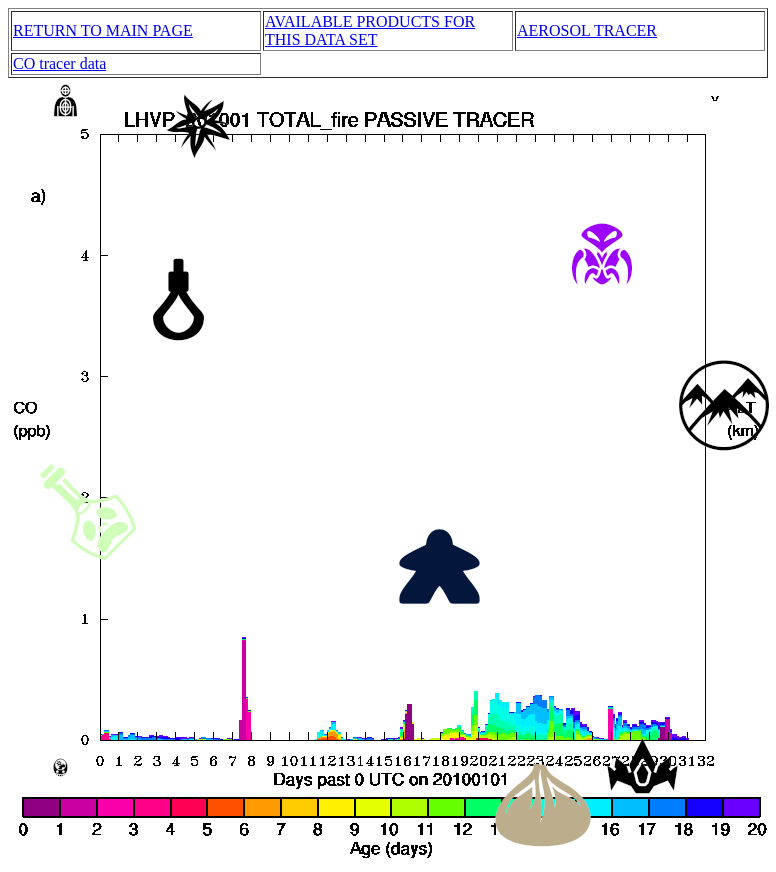 The width and height of the screenshot is (776, 872). What do you see at coordinates (642, 767) in the screenshot?
I see `indicates royalty or kingdom-related game feature` at bounding box center [642, 767].